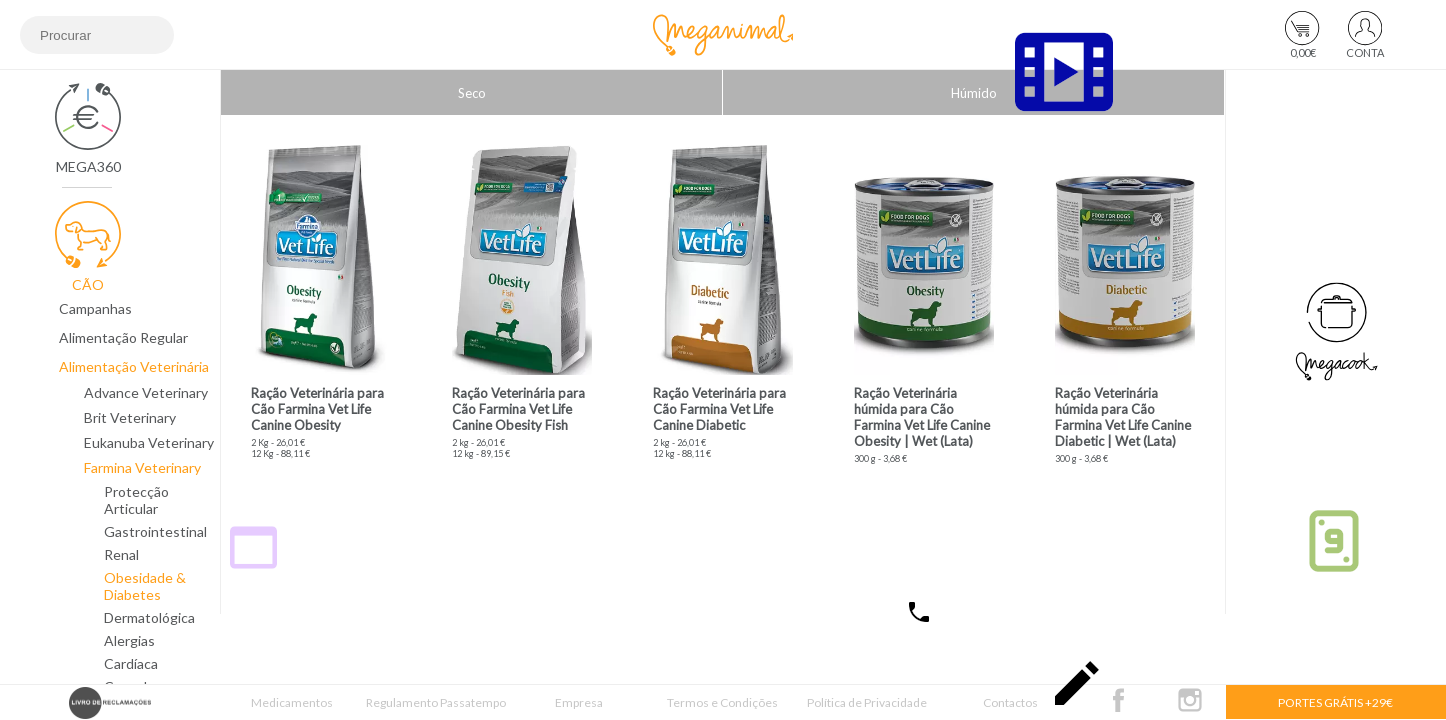 This screenshot has height=720, width=1446. Describe the element at coordinates (253, 547) in the screenshot. I see `open a new window` at that location.